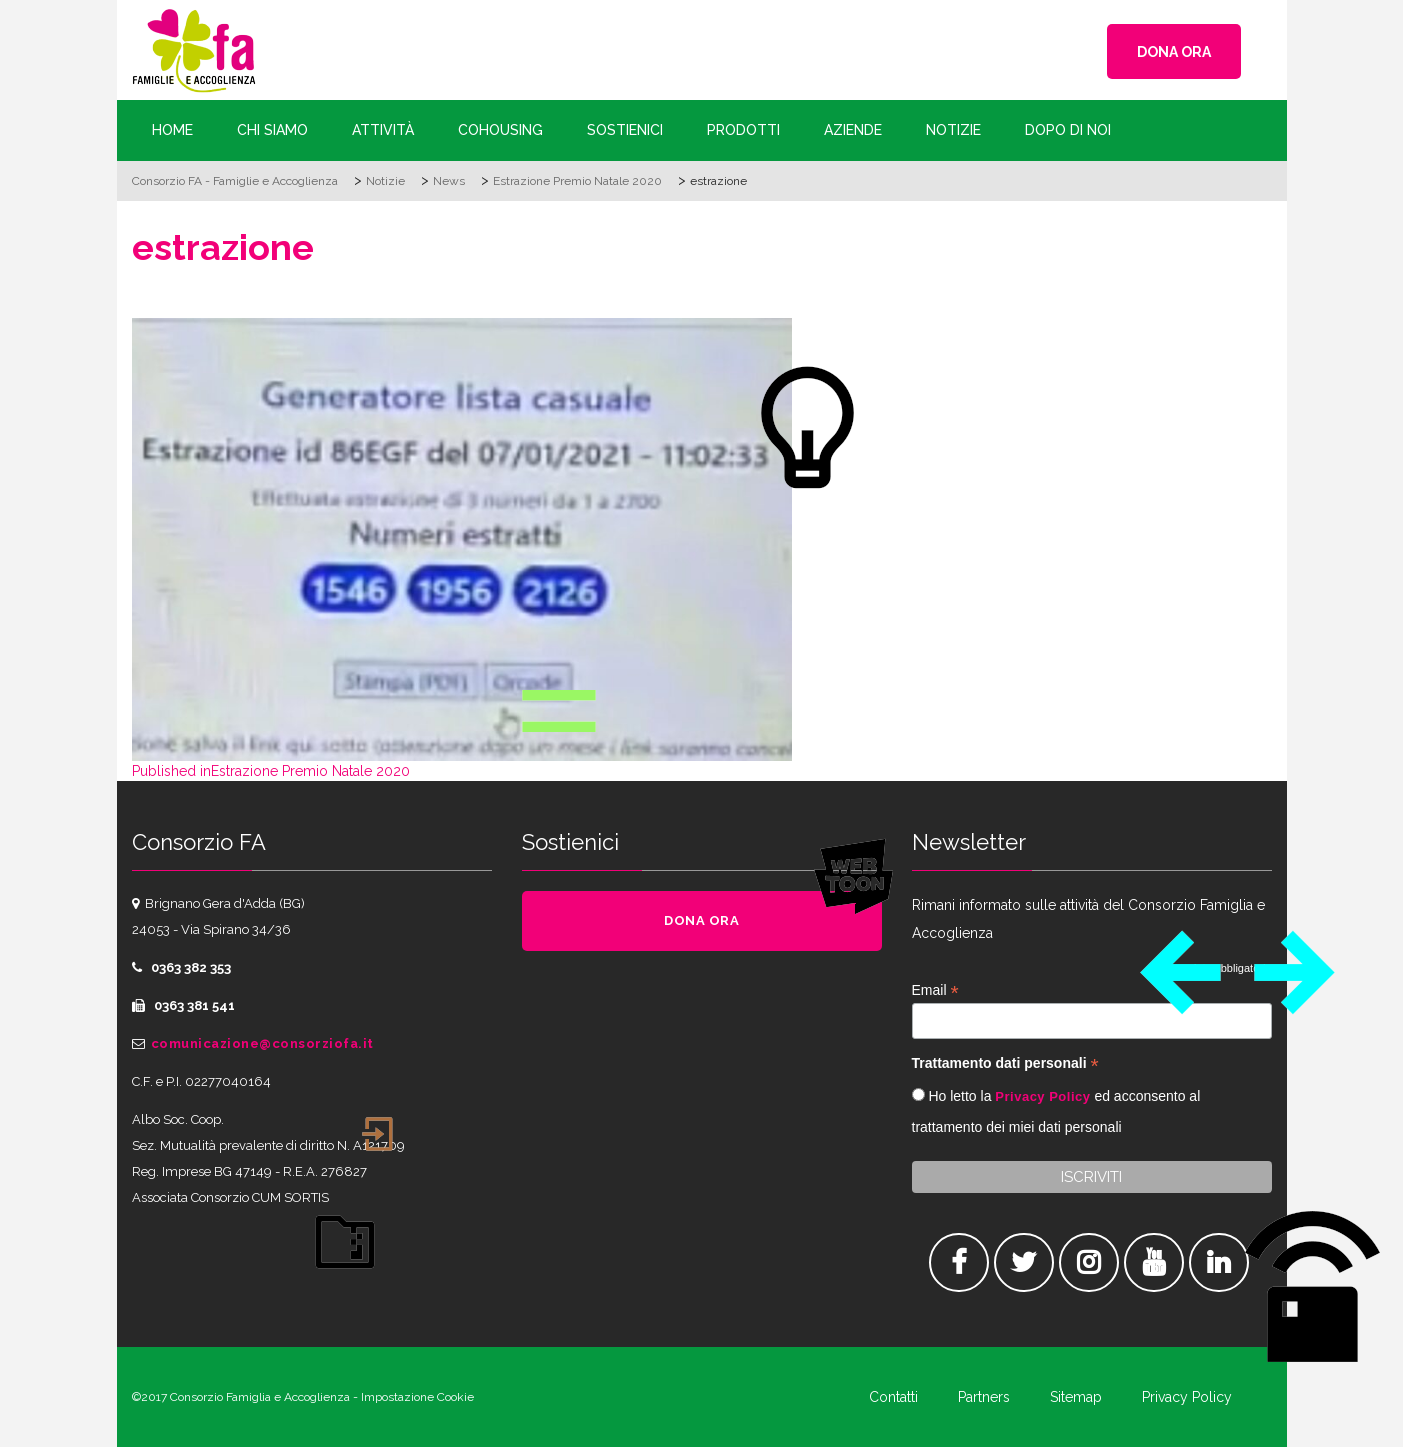 The image size is (1403, 1447). What do you see at coordinates (853, 876) in the screenshot?
I see `open the Webtoon app` at bounding box center [853, 876].